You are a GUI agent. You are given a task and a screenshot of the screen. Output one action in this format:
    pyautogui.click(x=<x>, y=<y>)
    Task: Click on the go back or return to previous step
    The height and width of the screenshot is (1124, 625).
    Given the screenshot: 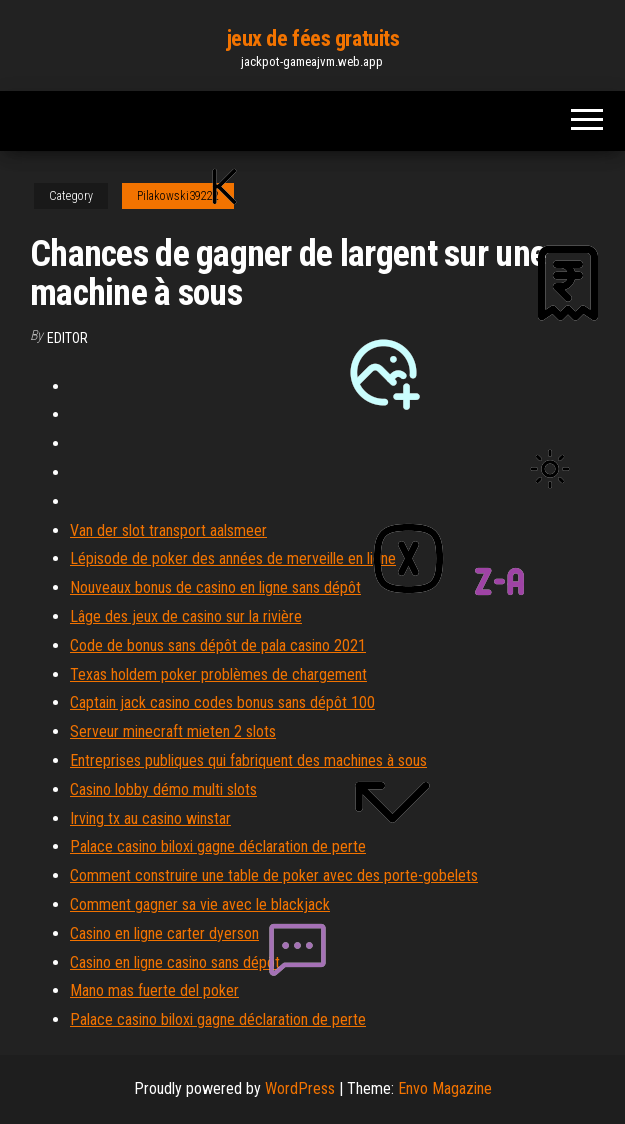 What is the action you would take?
    pyautogui.click(x=392, y=800)
    